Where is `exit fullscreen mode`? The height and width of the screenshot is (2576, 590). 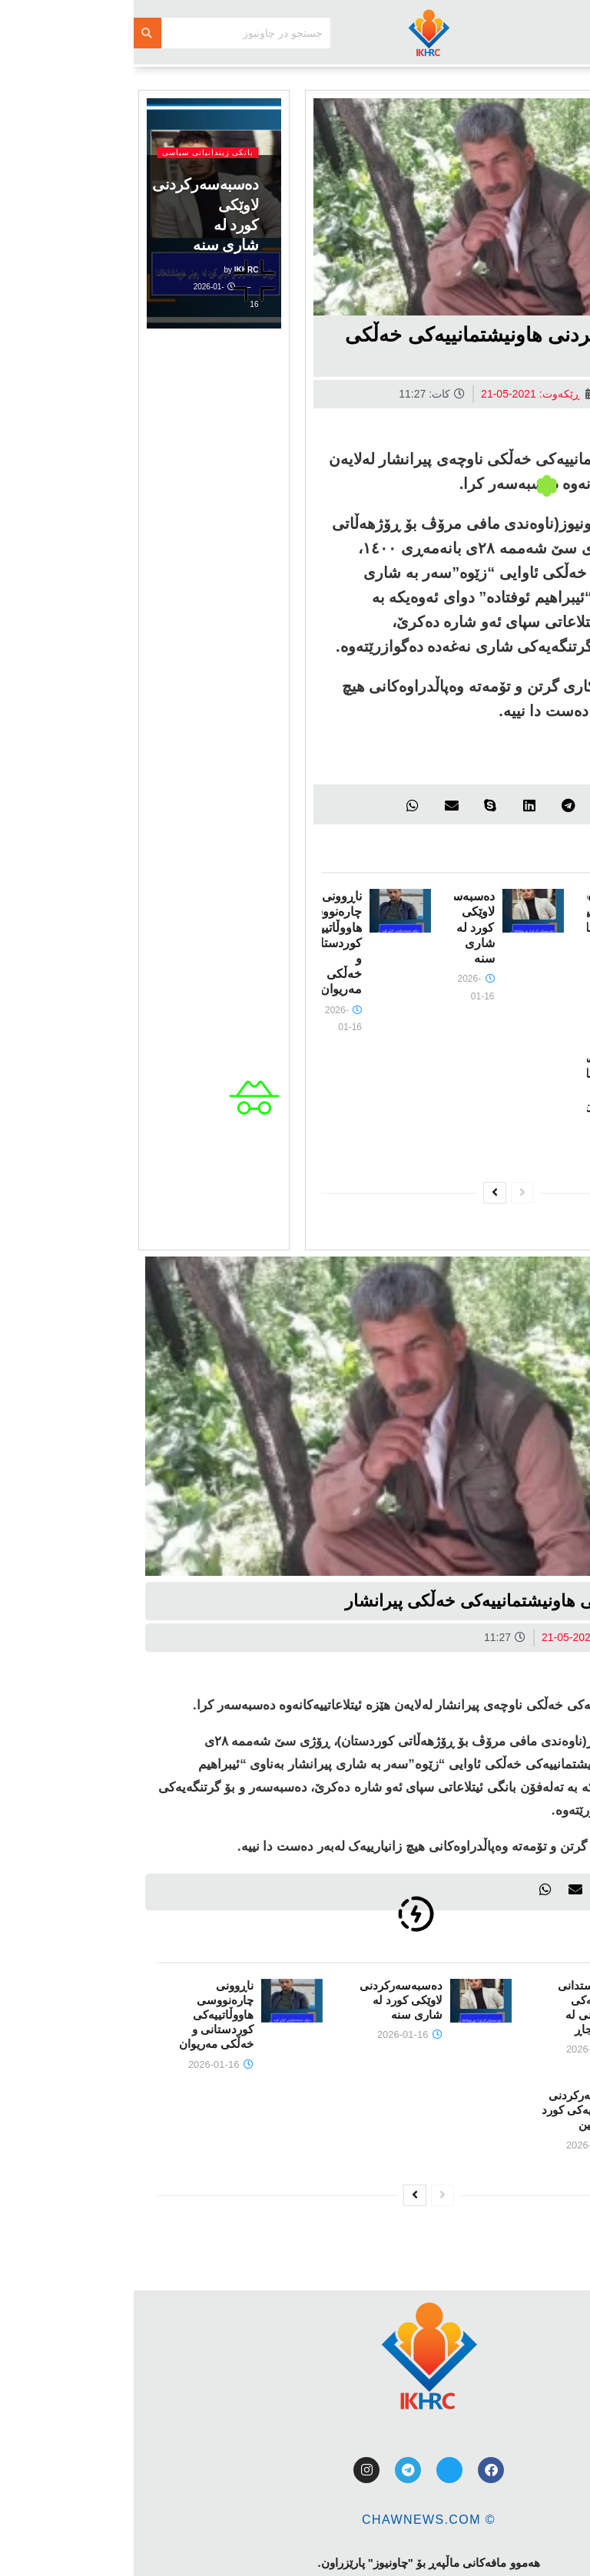
exit fullscreen mode is located at coordinates (254, 280).